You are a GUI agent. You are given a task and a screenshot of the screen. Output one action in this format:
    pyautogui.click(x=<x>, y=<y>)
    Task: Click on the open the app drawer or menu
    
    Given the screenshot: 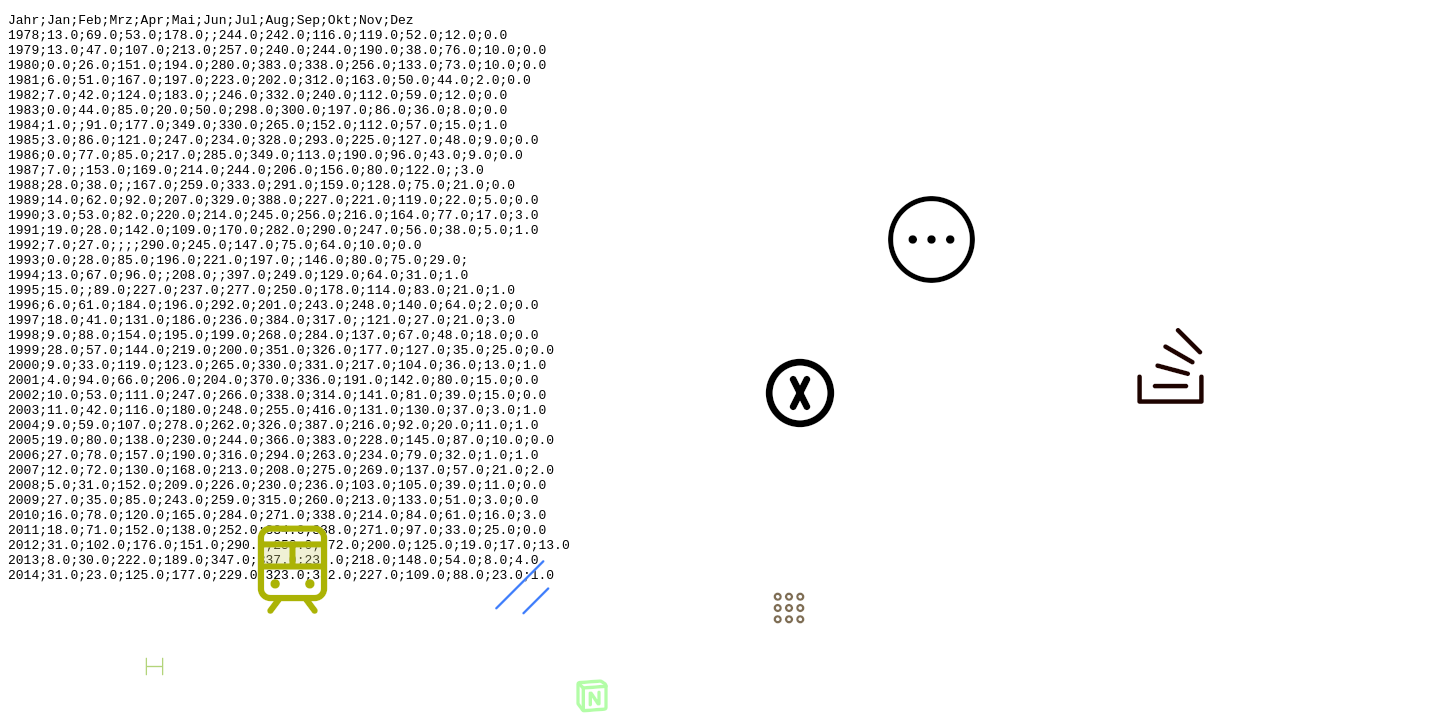 What is the action you would take?
    pyautogui.click(x=789, y=608)
    